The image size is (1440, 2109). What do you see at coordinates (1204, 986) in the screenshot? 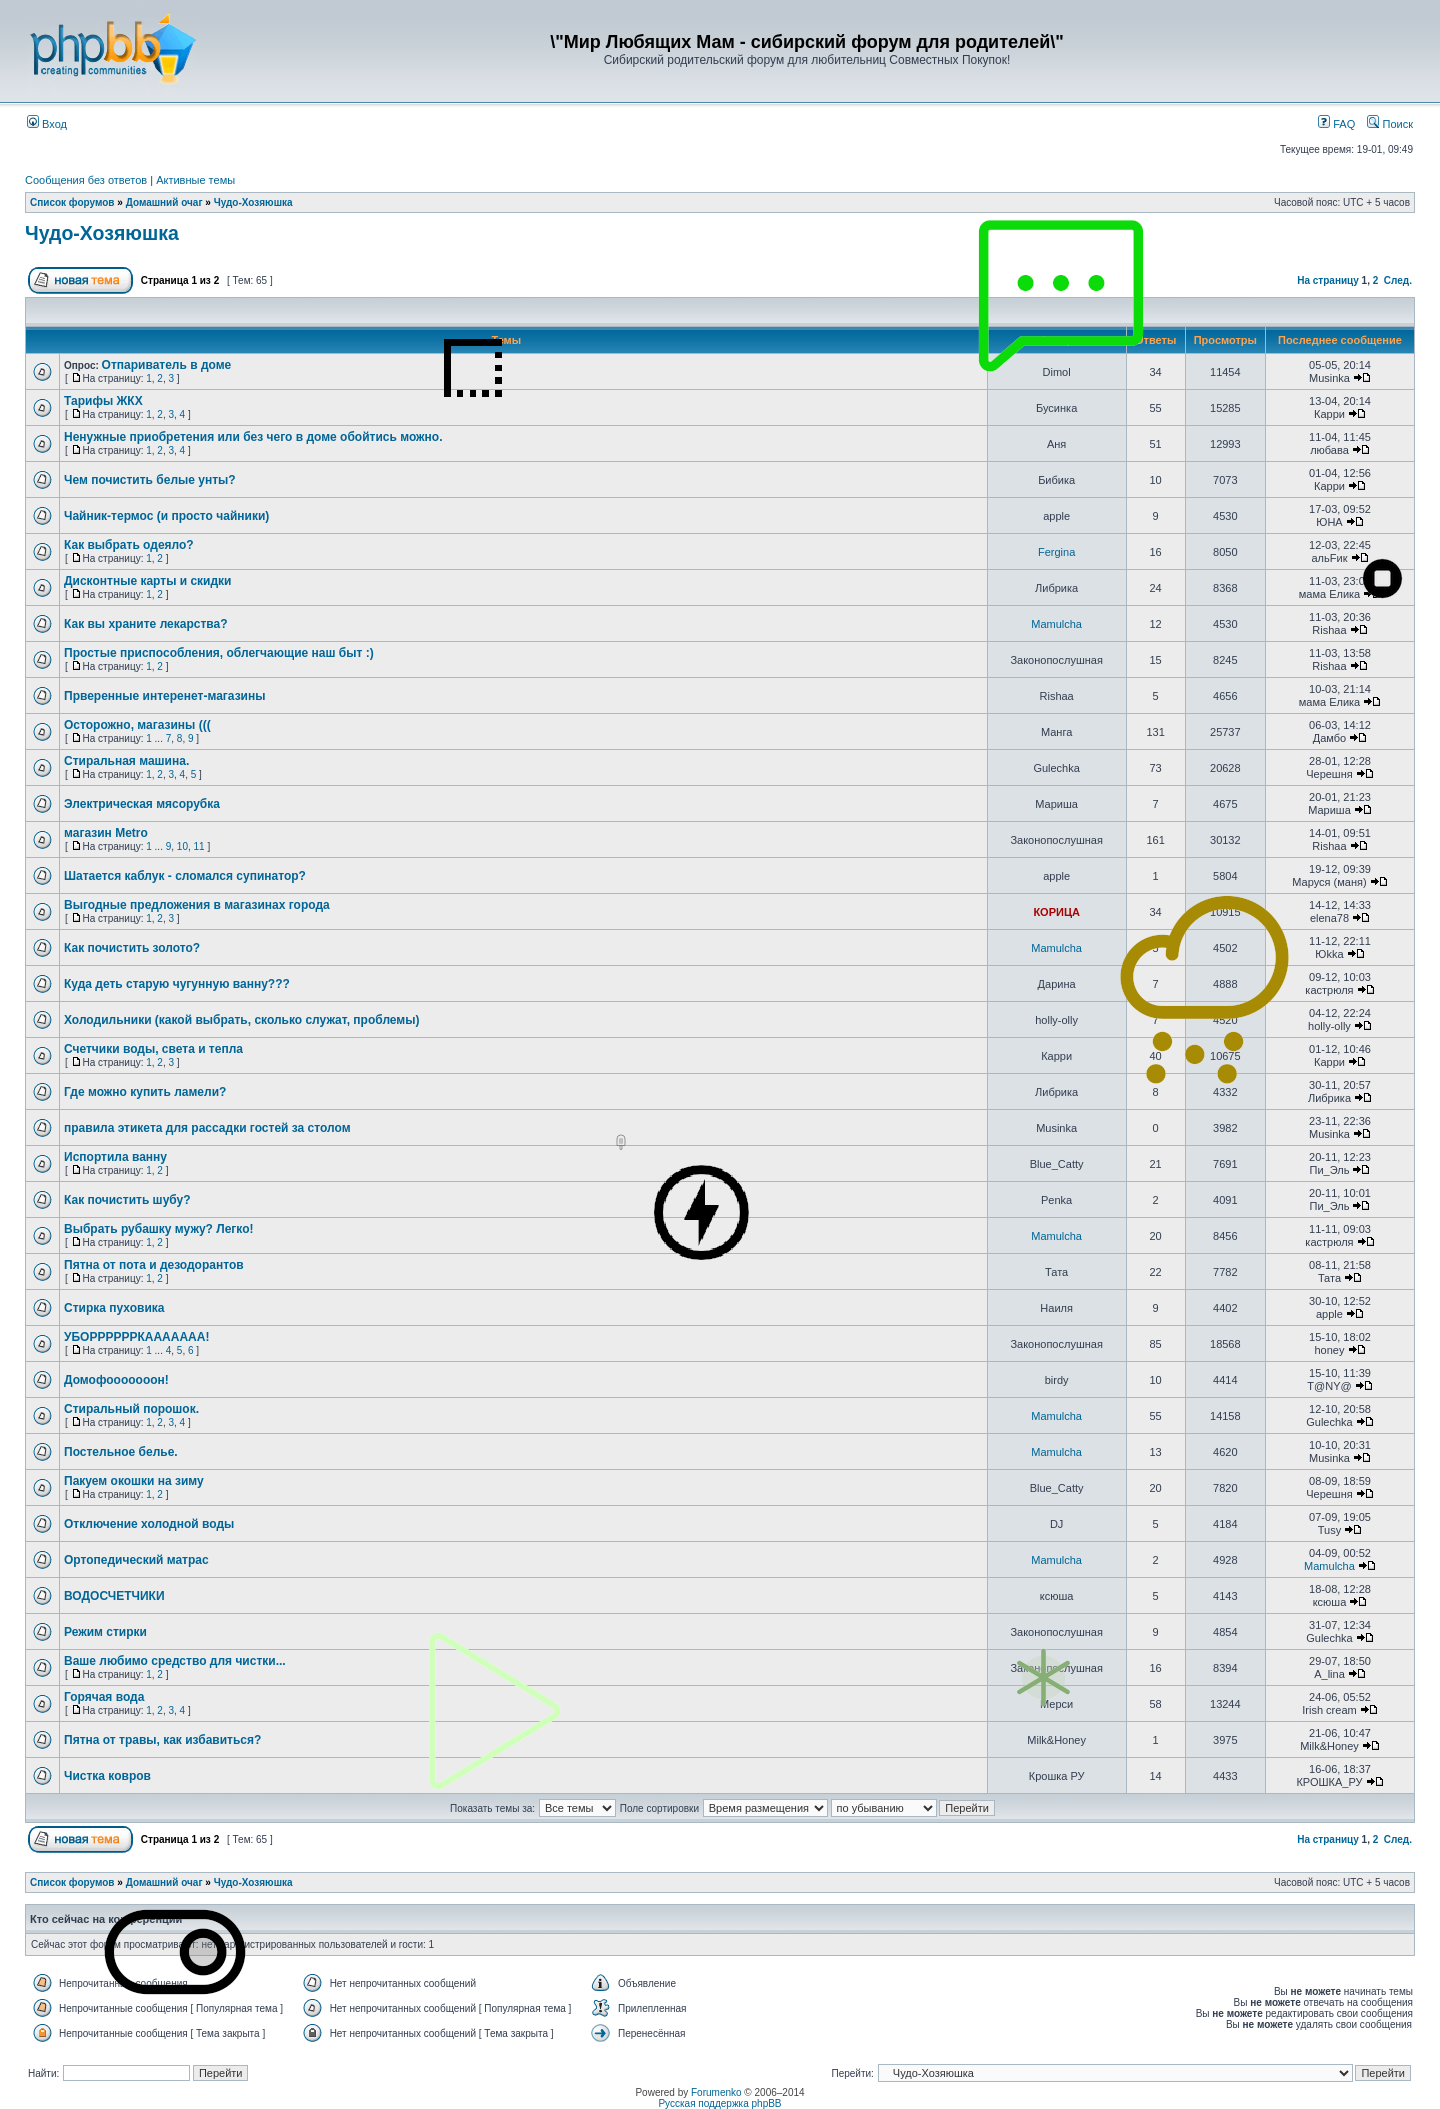
I see `indicates snowy weather conditions` at bounding box center [1204, 986].